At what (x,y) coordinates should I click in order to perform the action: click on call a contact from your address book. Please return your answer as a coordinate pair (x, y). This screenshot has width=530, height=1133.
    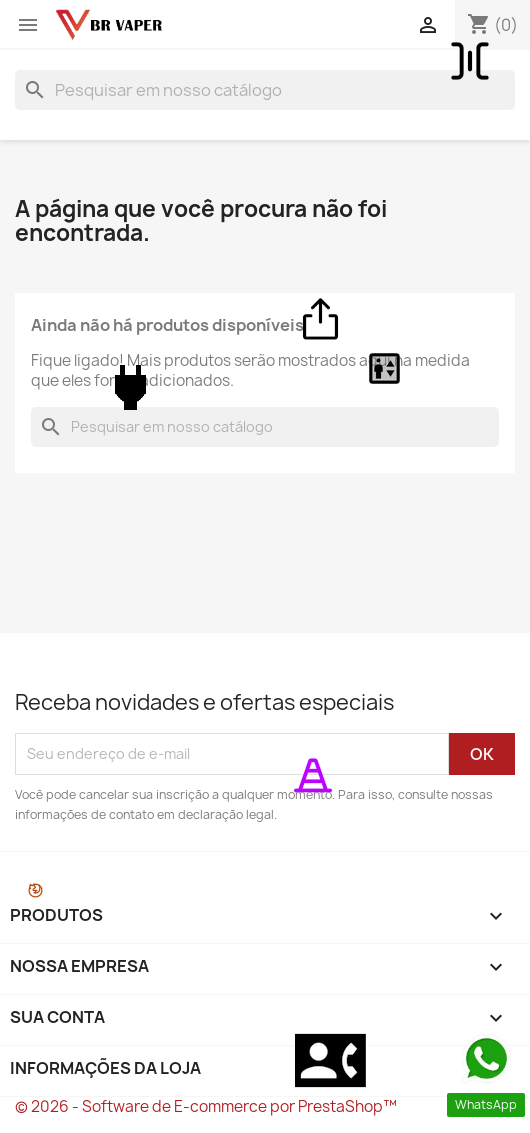
    Looking at the image, I should click on (330, 1060).